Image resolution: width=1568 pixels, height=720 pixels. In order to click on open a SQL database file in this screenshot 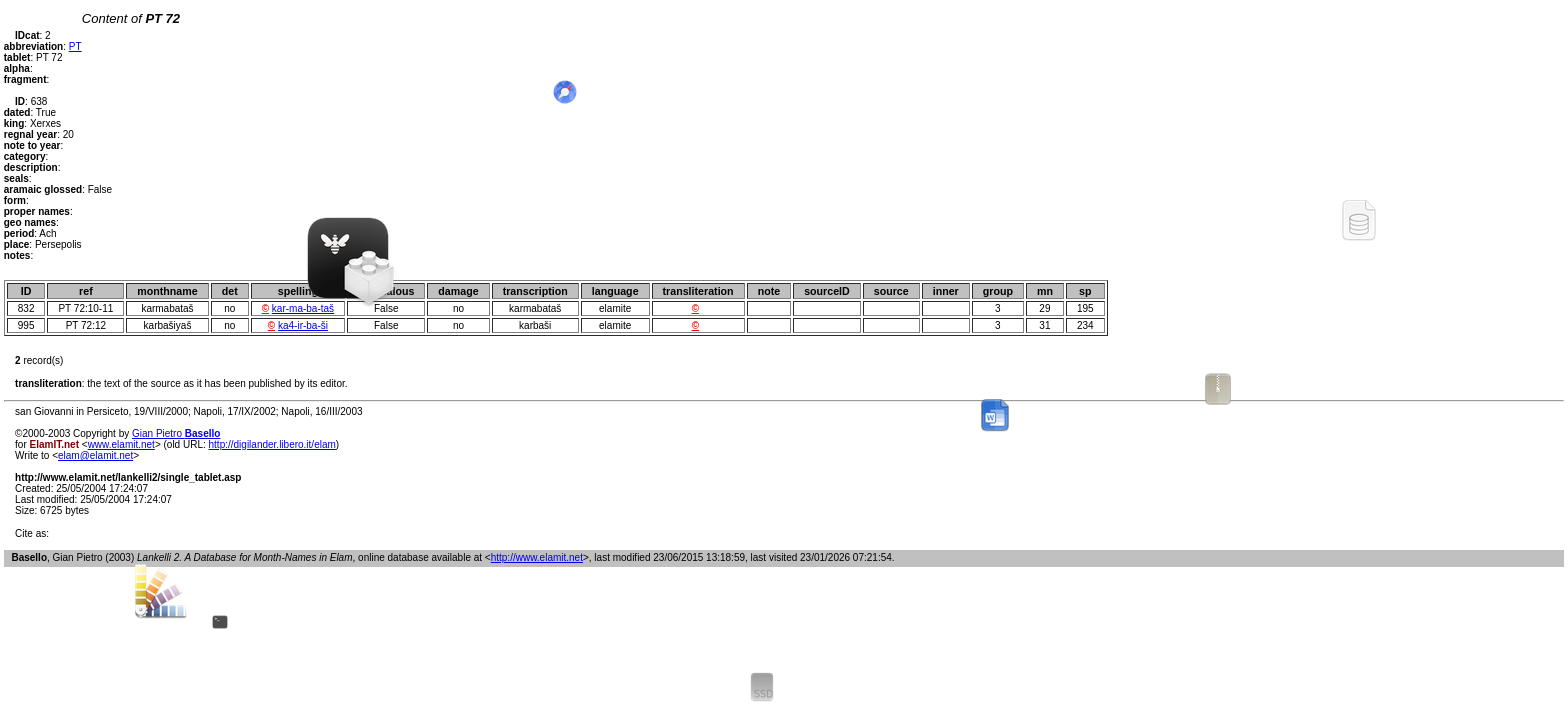, I will do `click(1359, 220)`.